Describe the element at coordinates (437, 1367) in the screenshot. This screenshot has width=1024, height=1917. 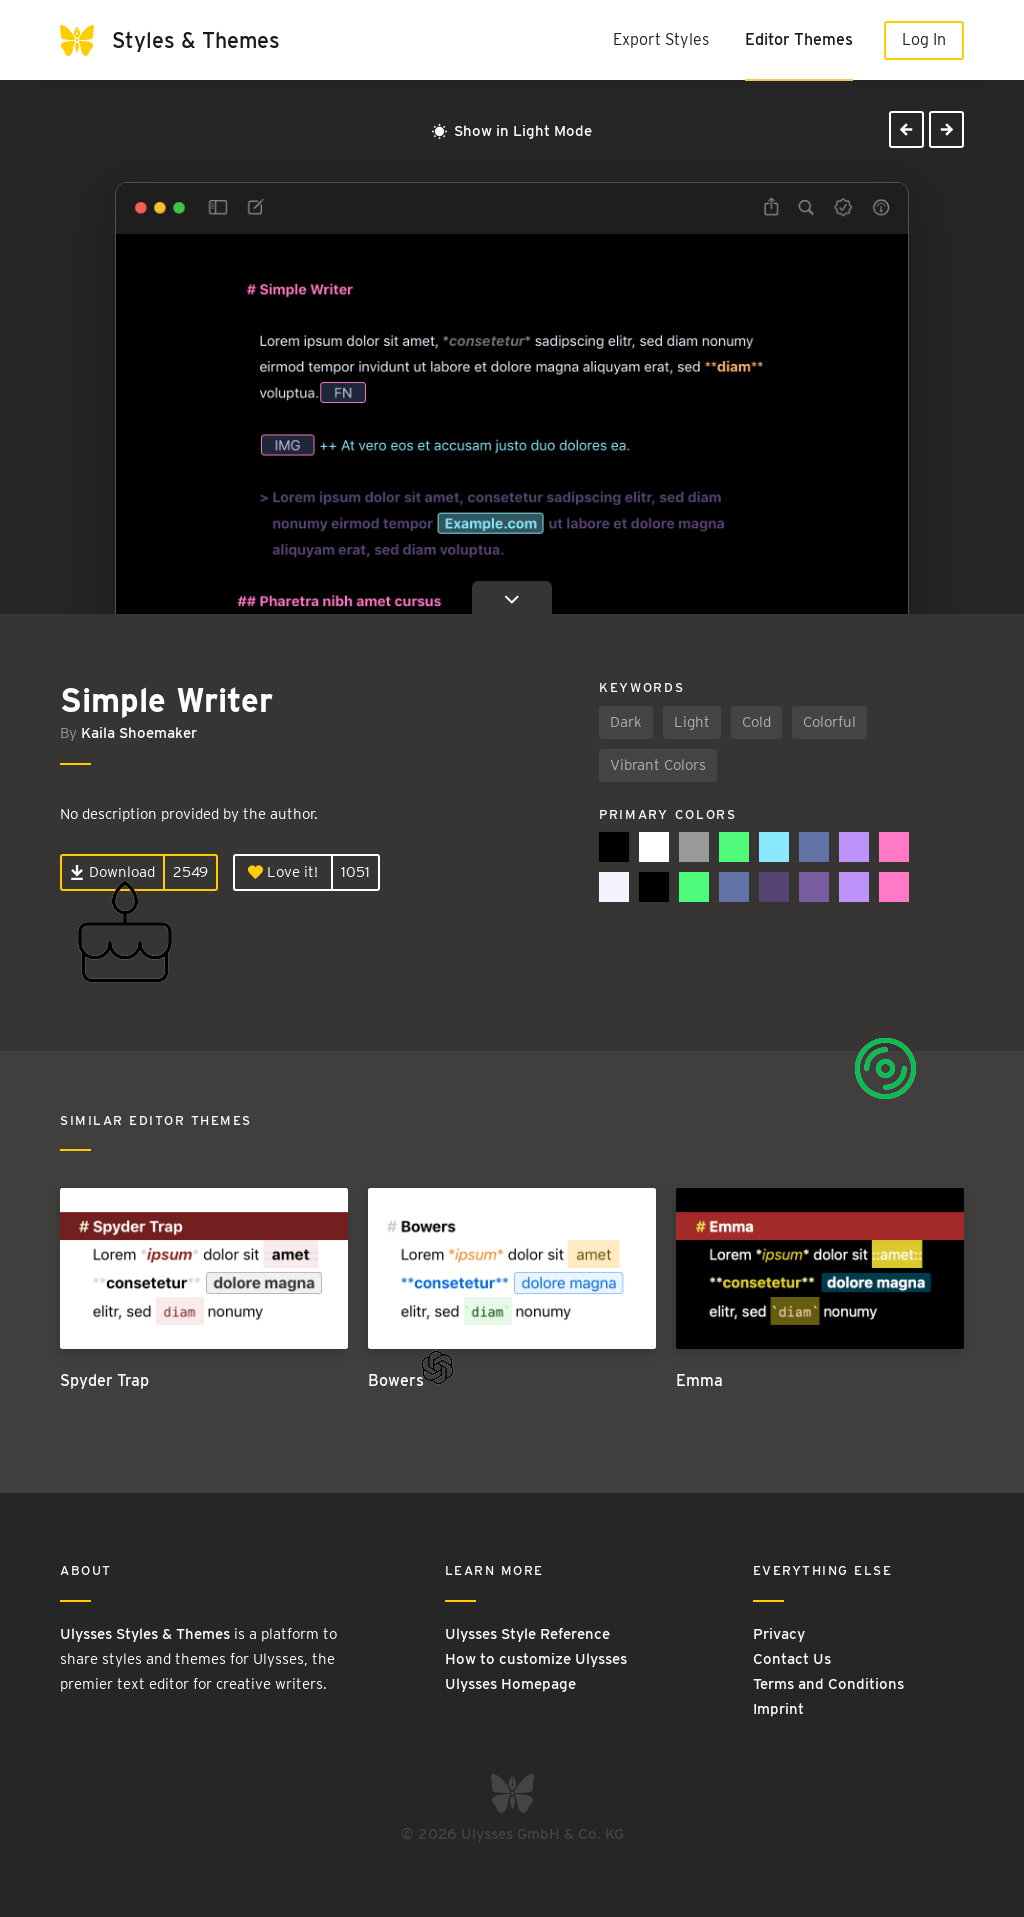
I see `open OpenAI or ChatGPT app` at that location.